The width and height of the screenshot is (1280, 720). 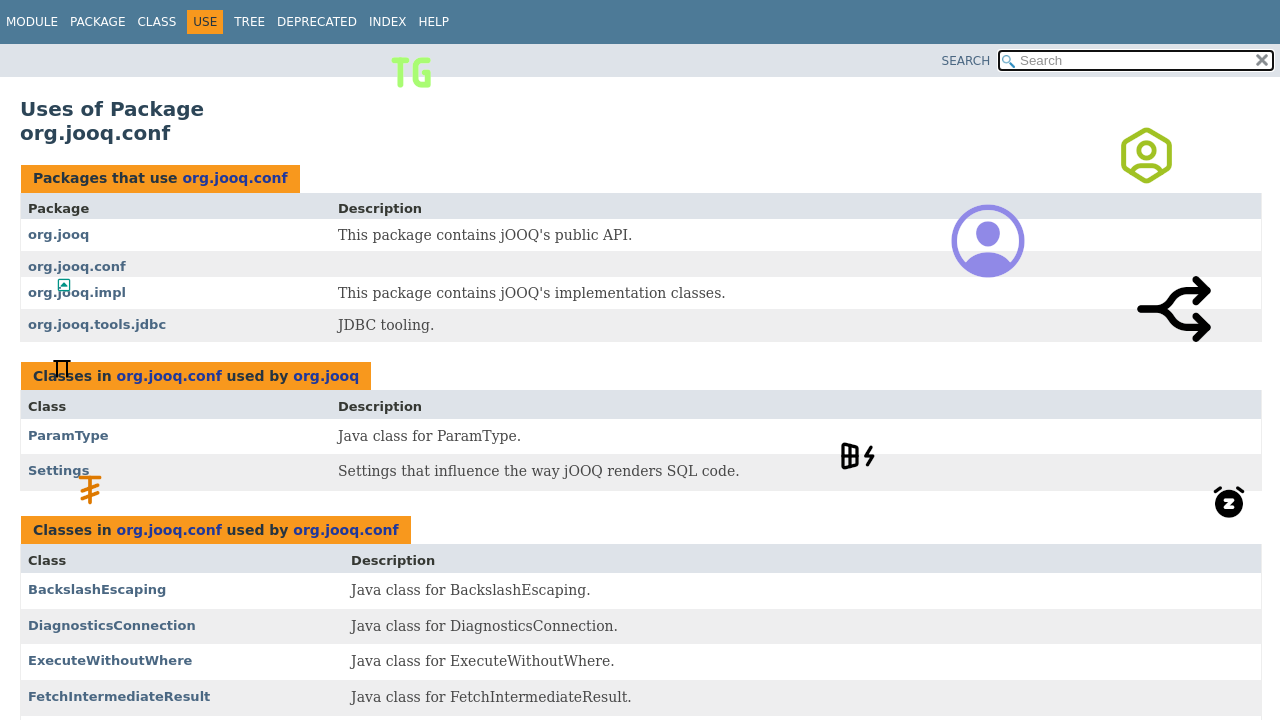 What do you see at coordinates (409, 72) in the screenshot?
I see `tangent function in a math or calculator app` at bounding box center [409, 72].